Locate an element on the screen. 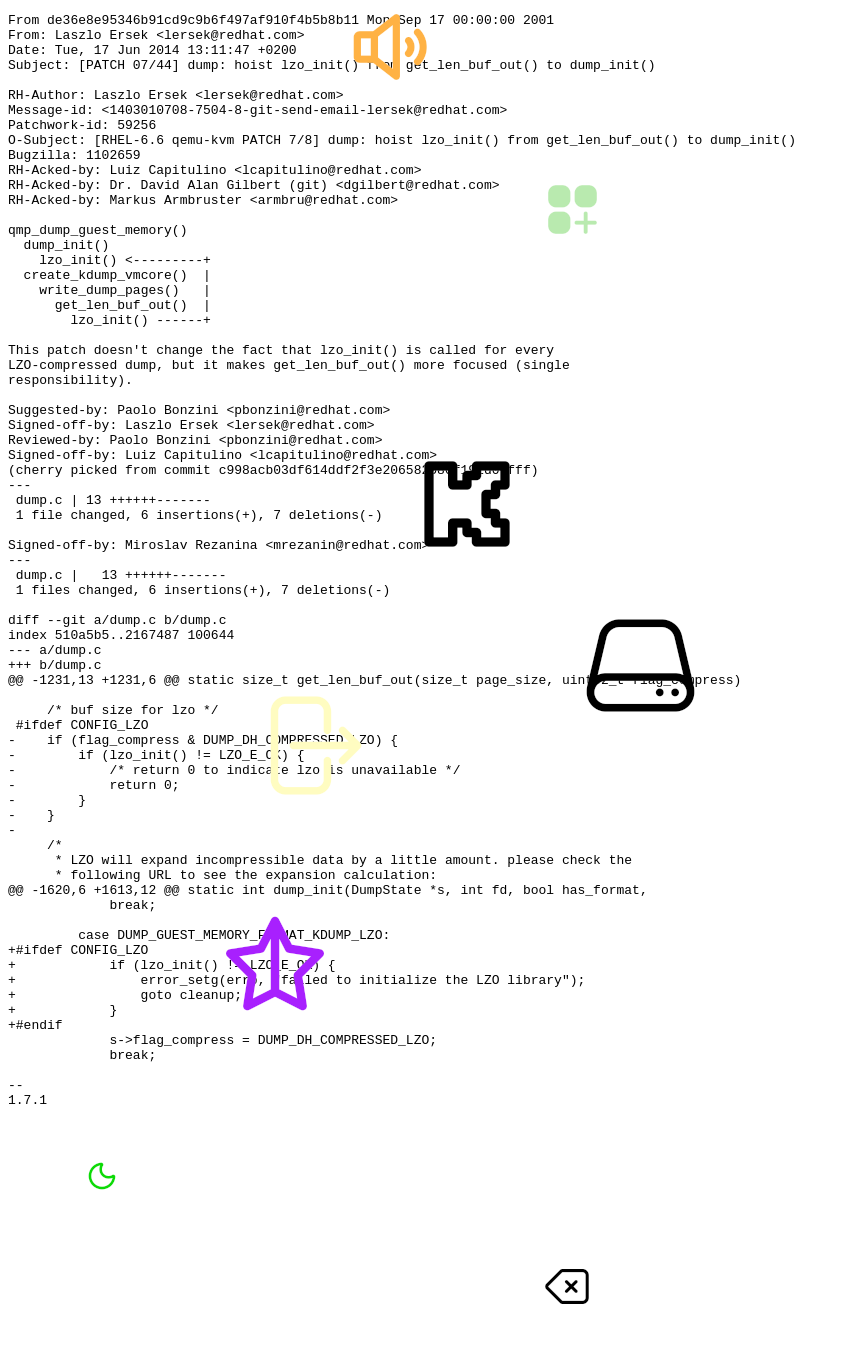 The width and height of the screenshot is (866, 1358). volume is set to high is located at coordinates (389, 47).